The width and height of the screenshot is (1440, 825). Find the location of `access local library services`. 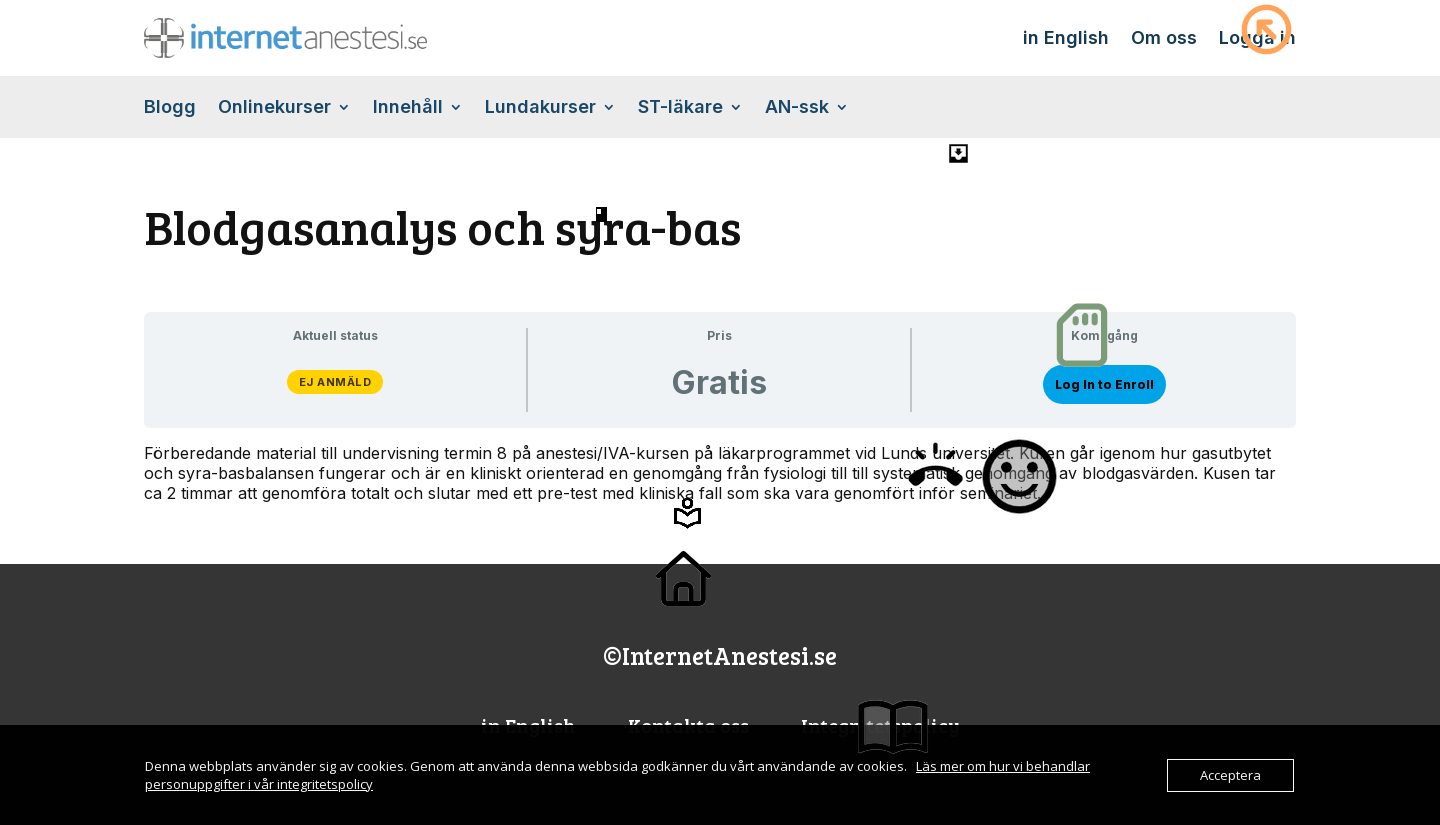

access local library services is located at coordinates (687, 513).